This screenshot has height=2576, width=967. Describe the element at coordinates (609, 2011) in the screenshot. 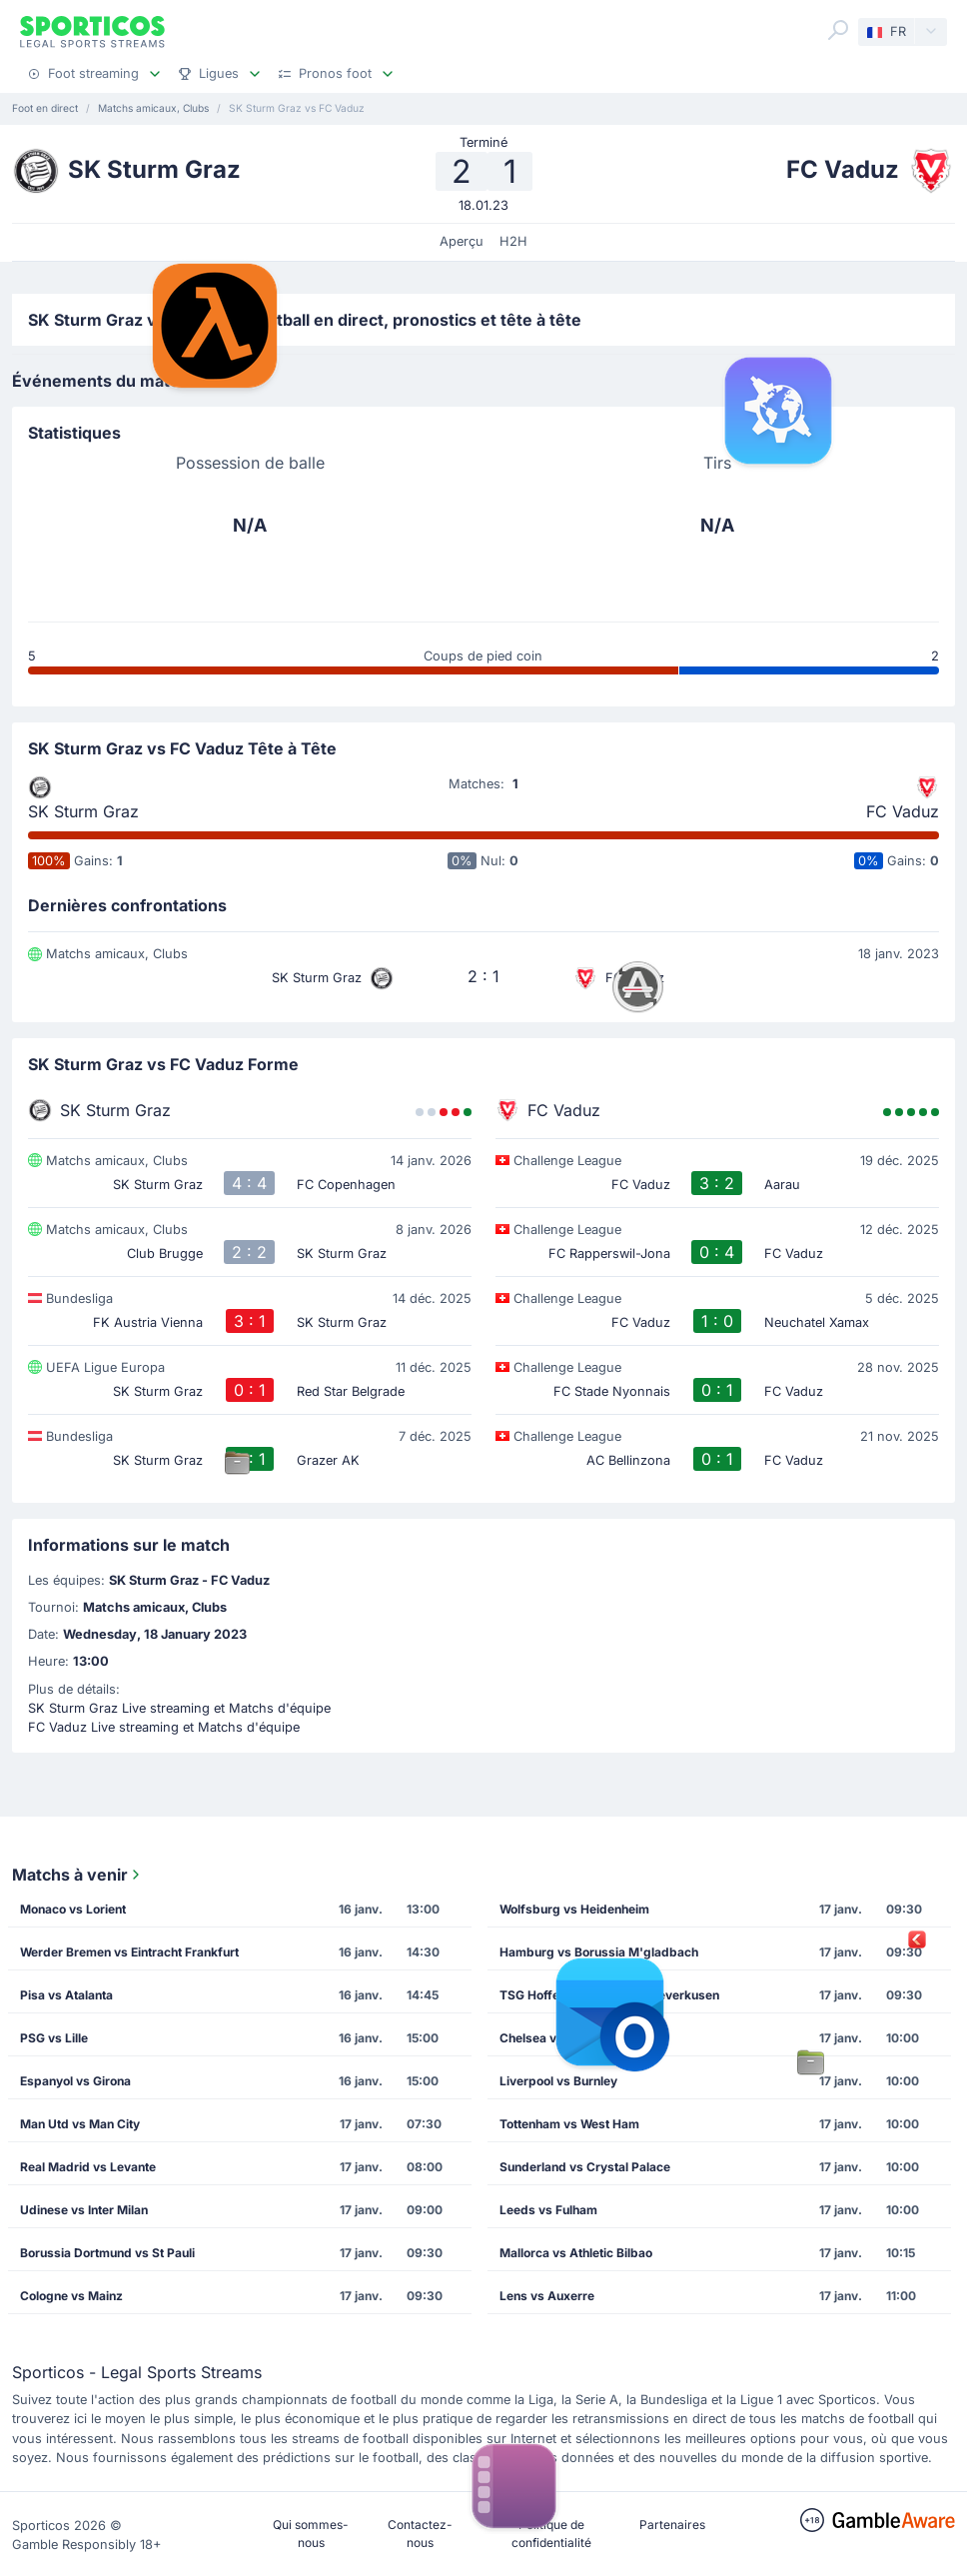

I see `open microsoft outlook email app` at that location.